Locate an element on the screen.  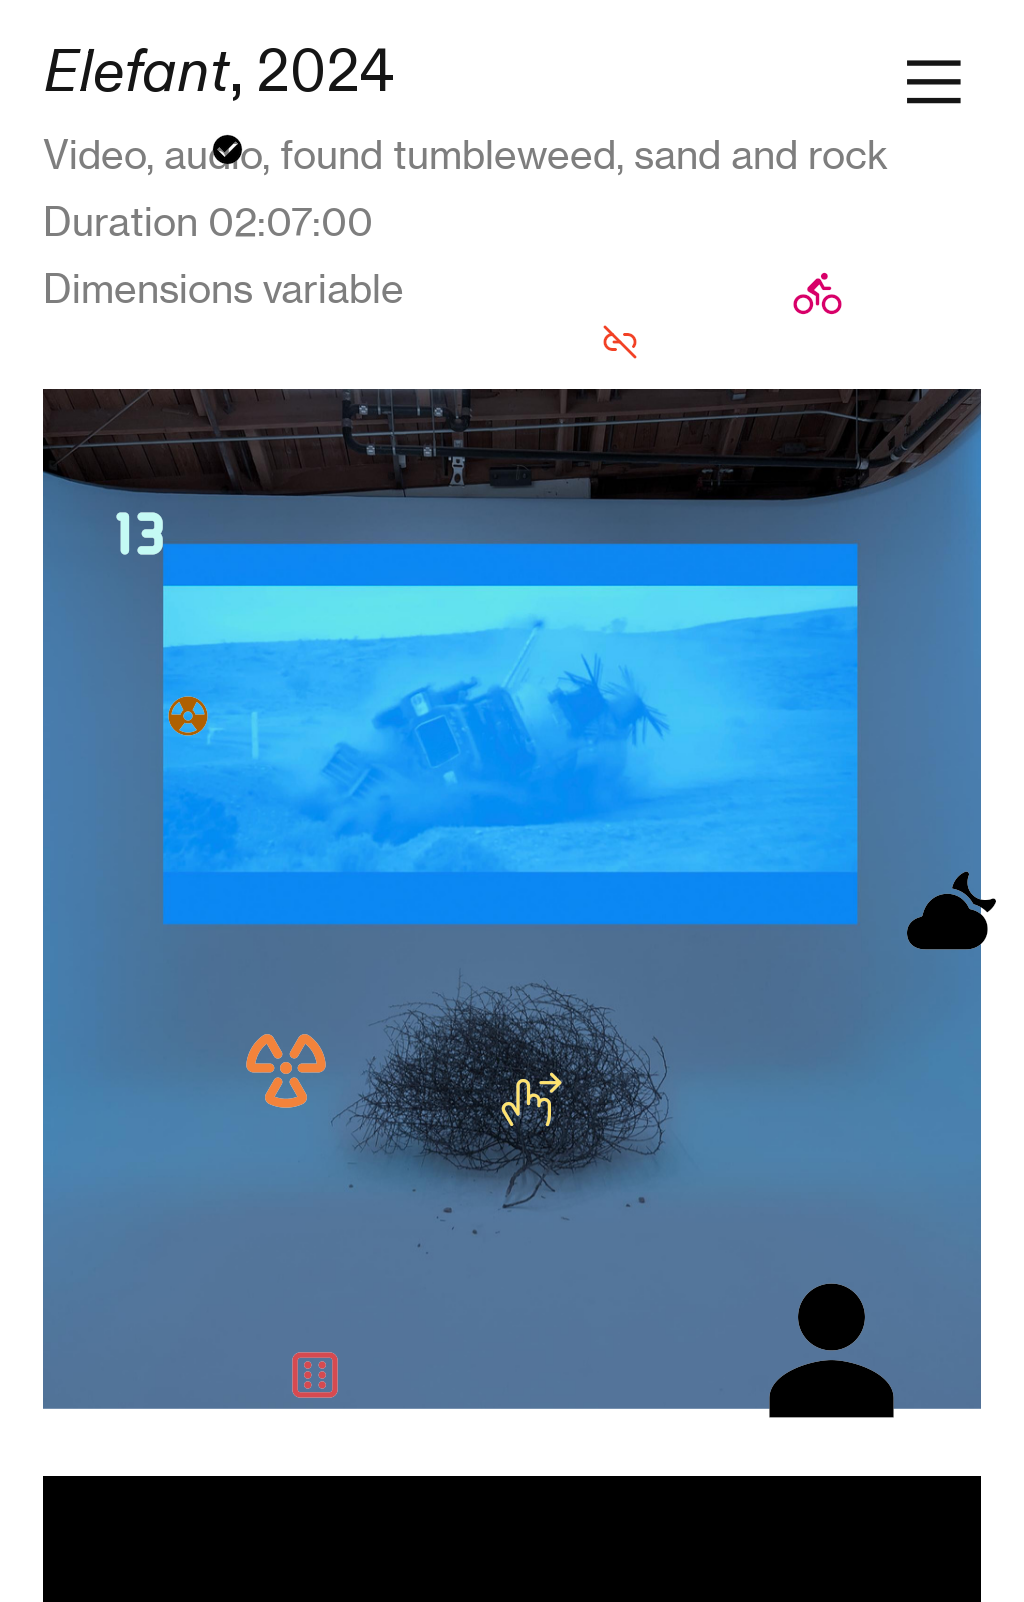
indicates nighttime cloudy weather conditions is located at coordinates (951, 910).